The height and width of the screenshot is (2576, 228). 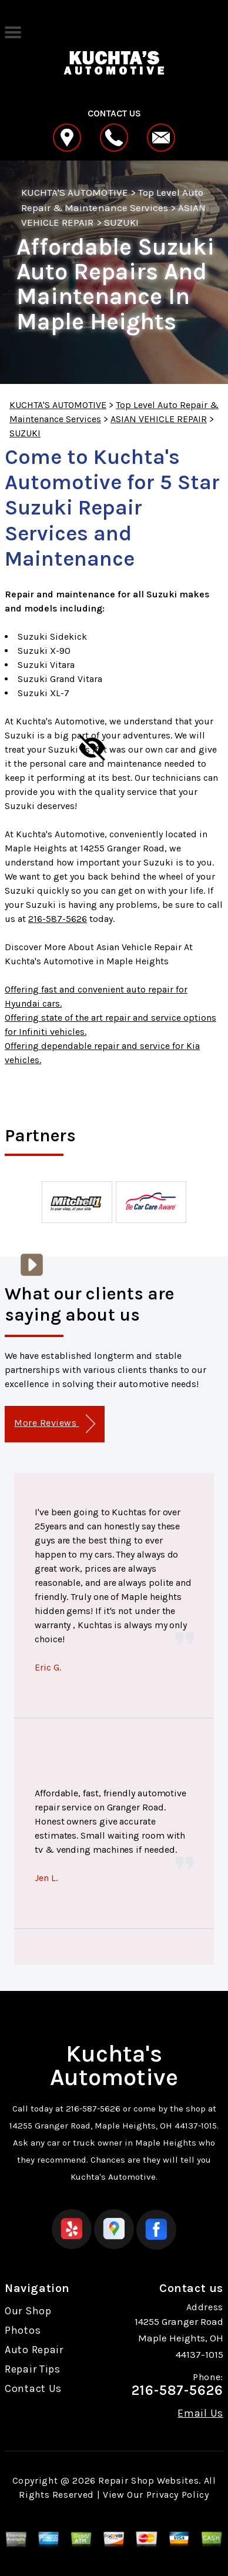 I want to click on hide password or sensitive content, so click(x=92, y=747).